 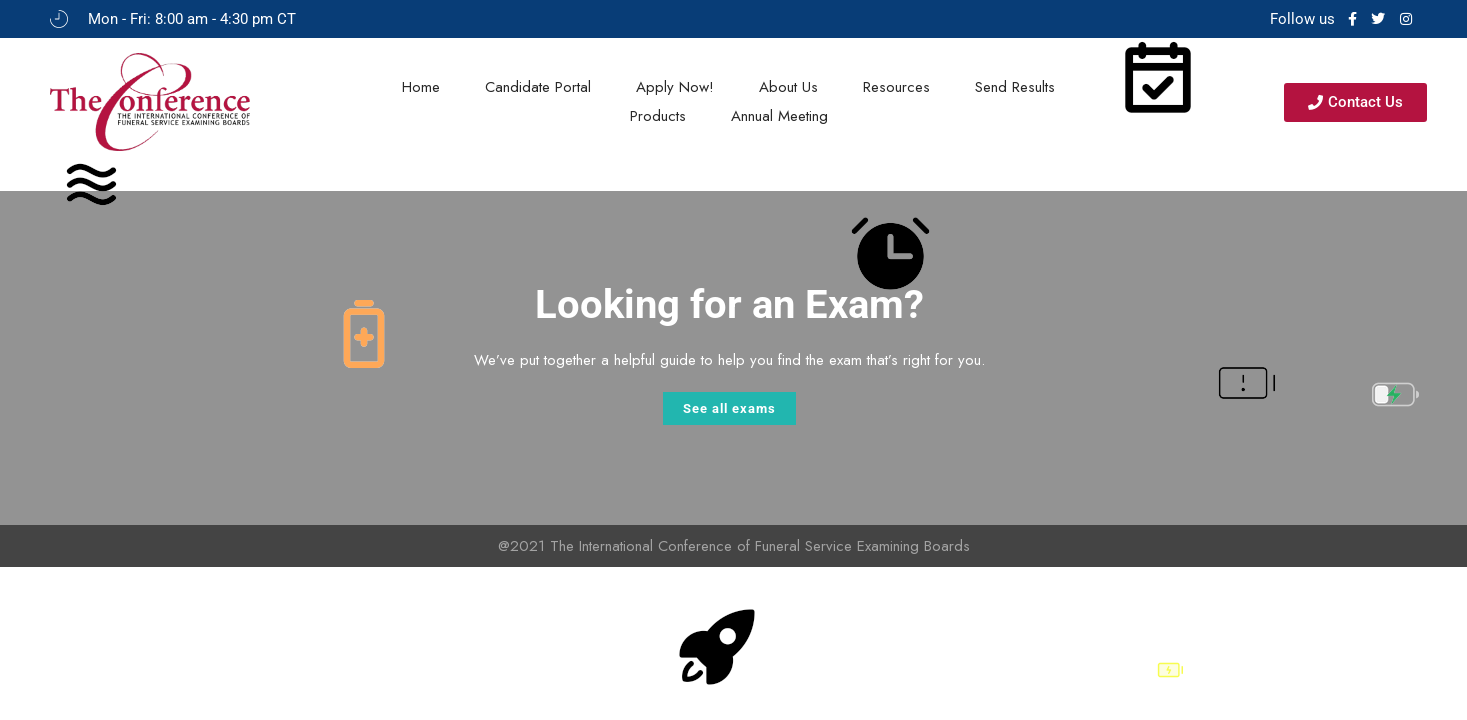 I want to click on indicates low battery warning, so click(x=1246, y=383).